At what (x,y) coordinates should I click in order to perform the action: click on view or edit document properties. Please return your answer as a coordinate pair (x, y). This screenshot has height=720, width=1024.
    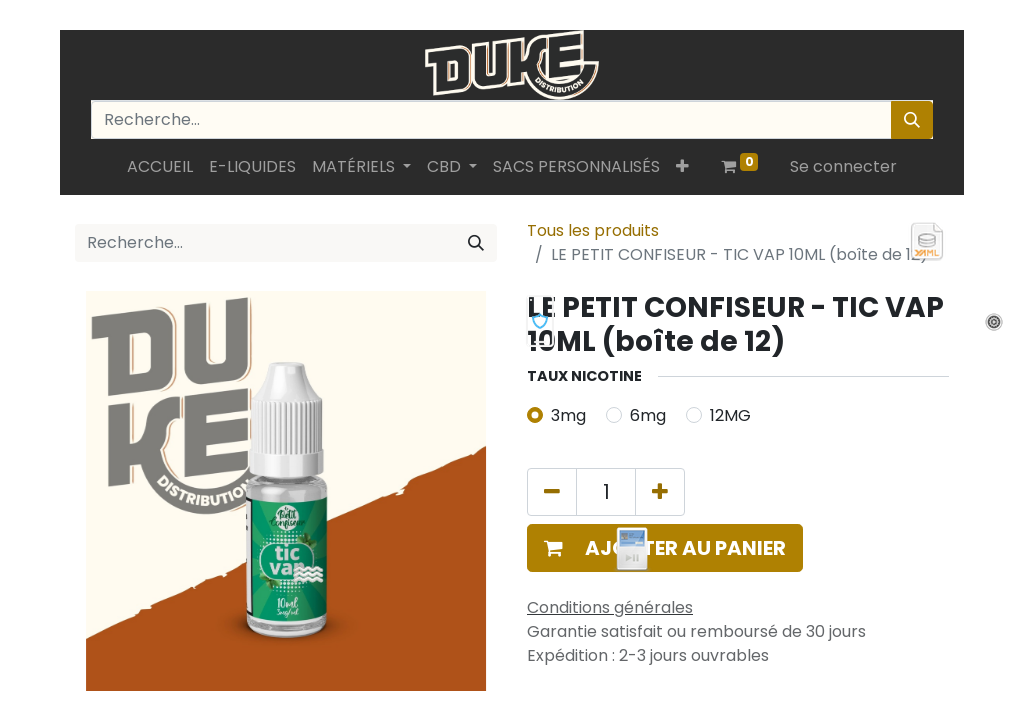
    Looking at the image, I should click on (994, 322).